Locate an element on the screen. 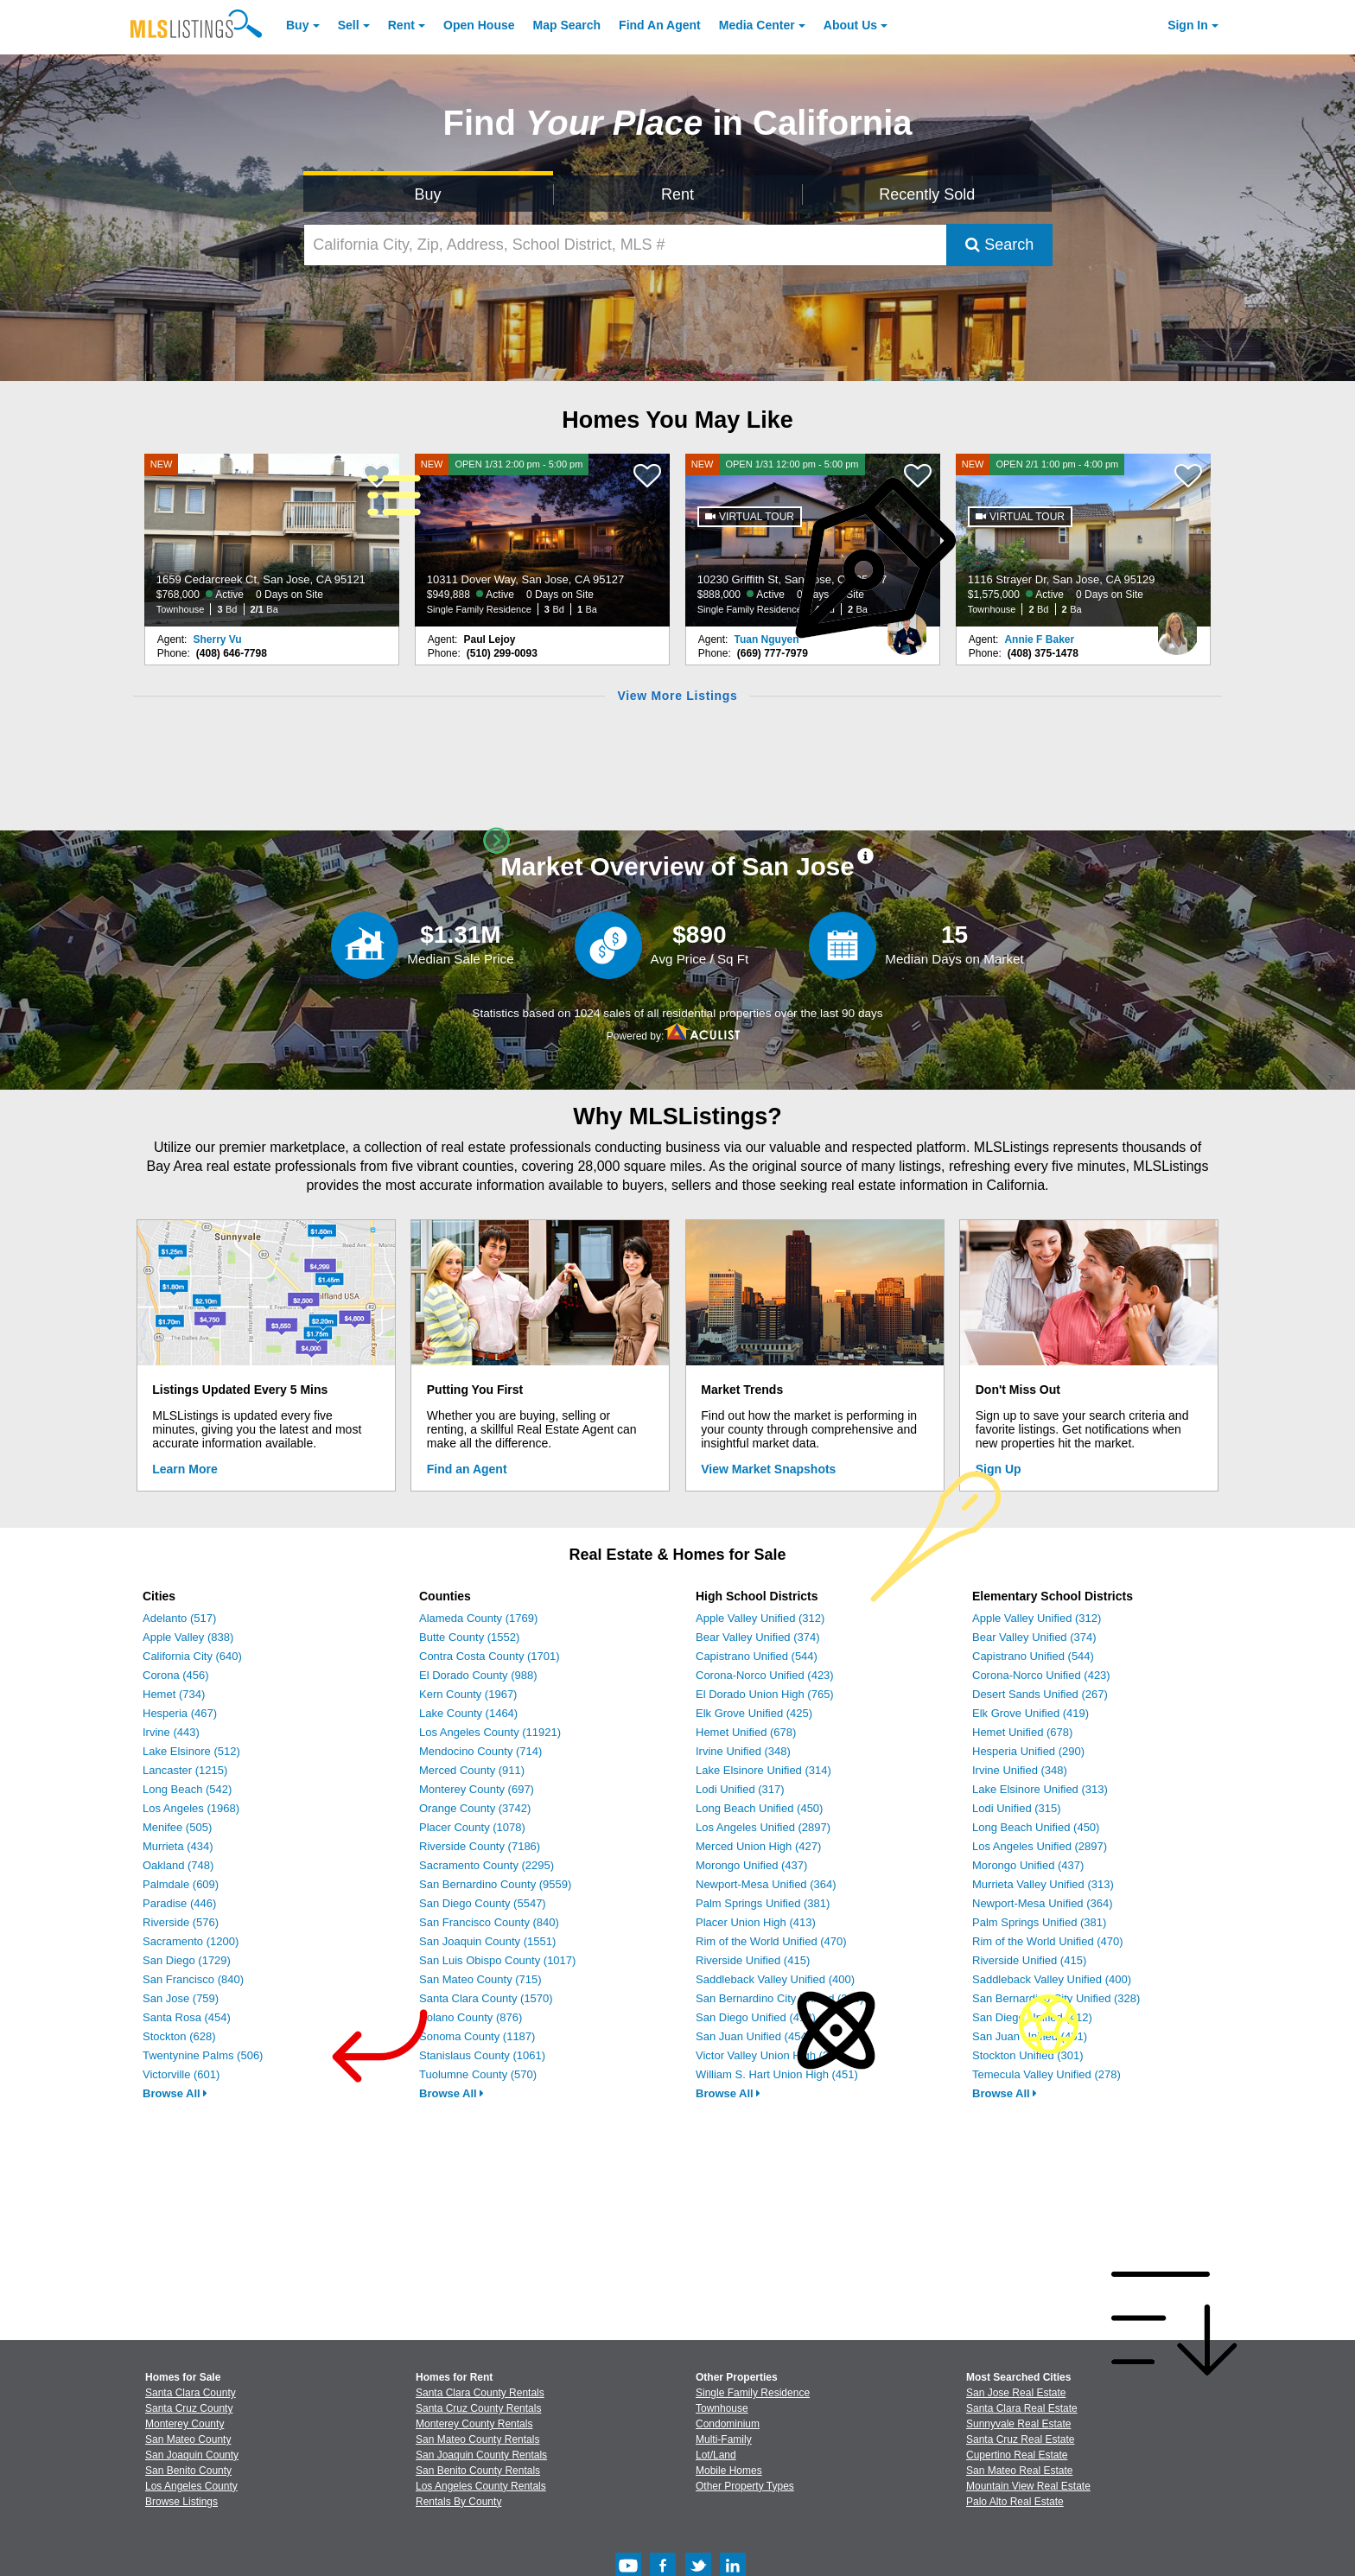  view items in a list format is located at coordinates (394, 495).